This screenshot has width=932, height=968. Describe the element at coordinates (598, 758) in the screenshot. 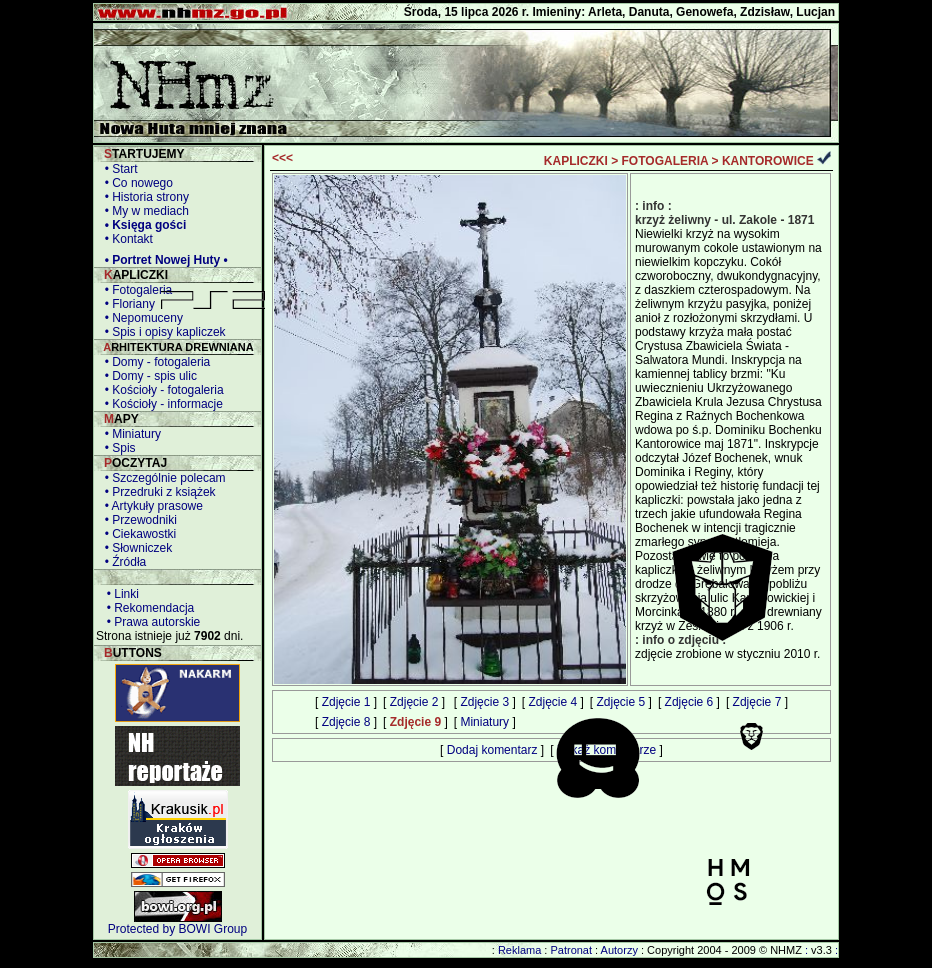

I see `visit wpbeginner wordpress tutorials` at that location.